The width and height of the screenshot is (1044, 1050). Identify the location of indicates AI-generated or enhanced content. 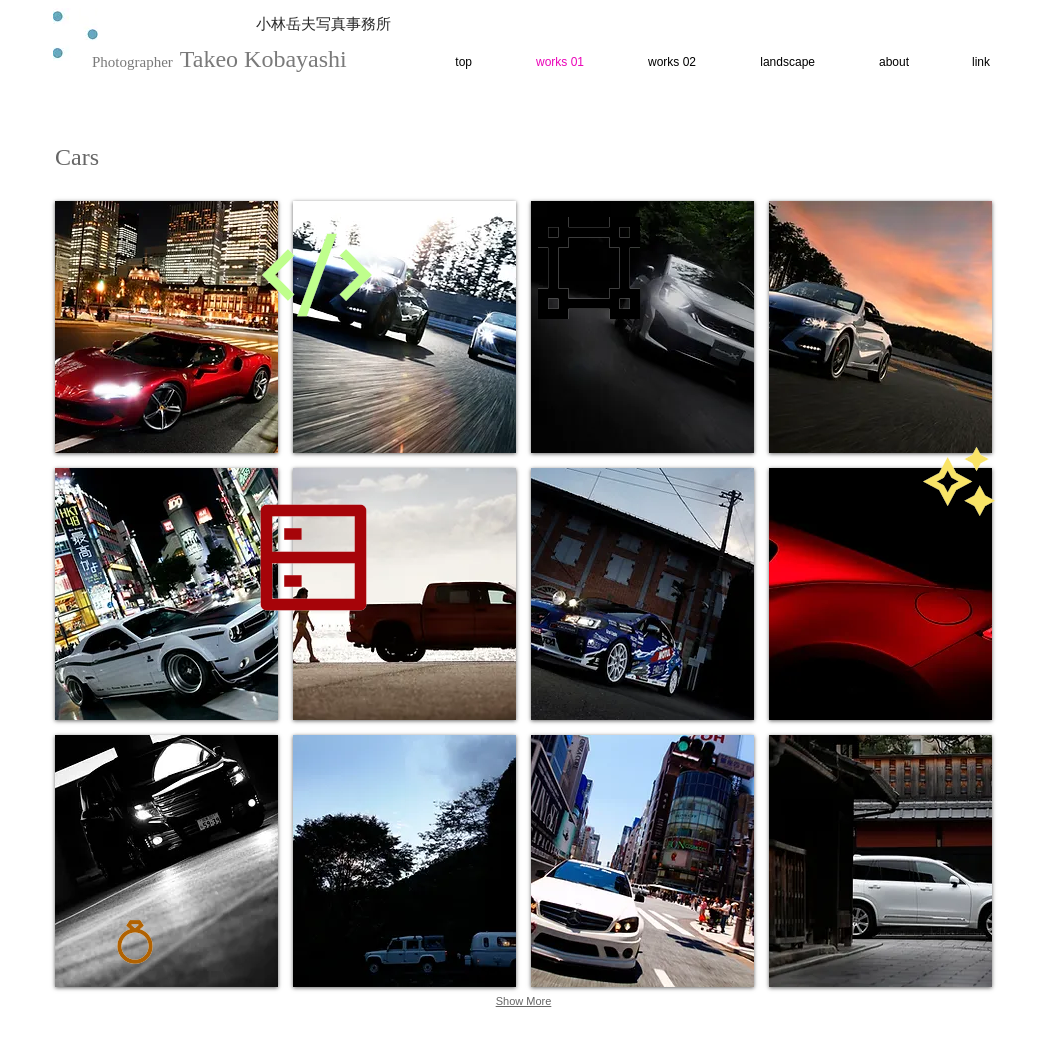
(960, 481).